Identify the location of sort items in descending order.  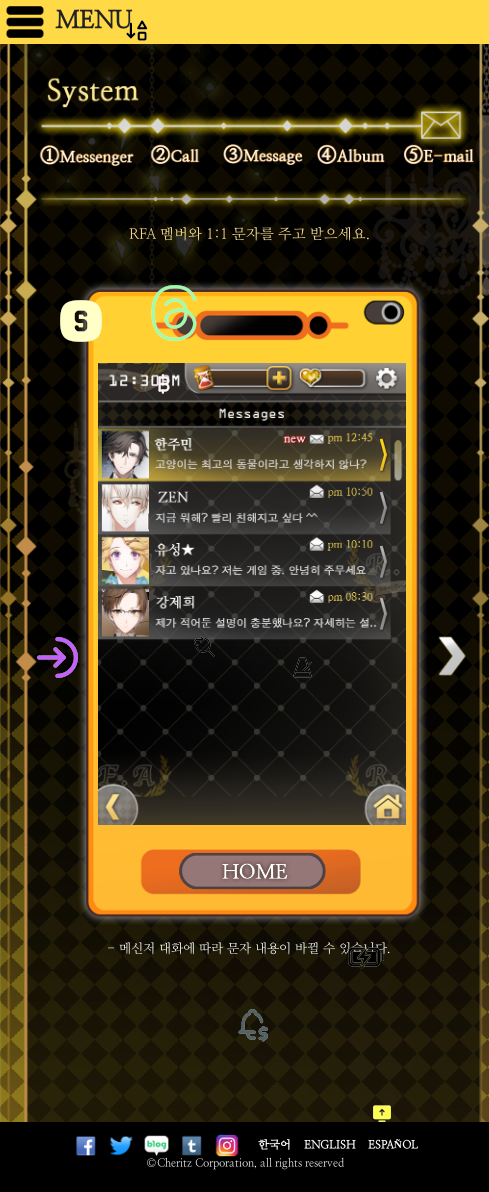
(136, 30).